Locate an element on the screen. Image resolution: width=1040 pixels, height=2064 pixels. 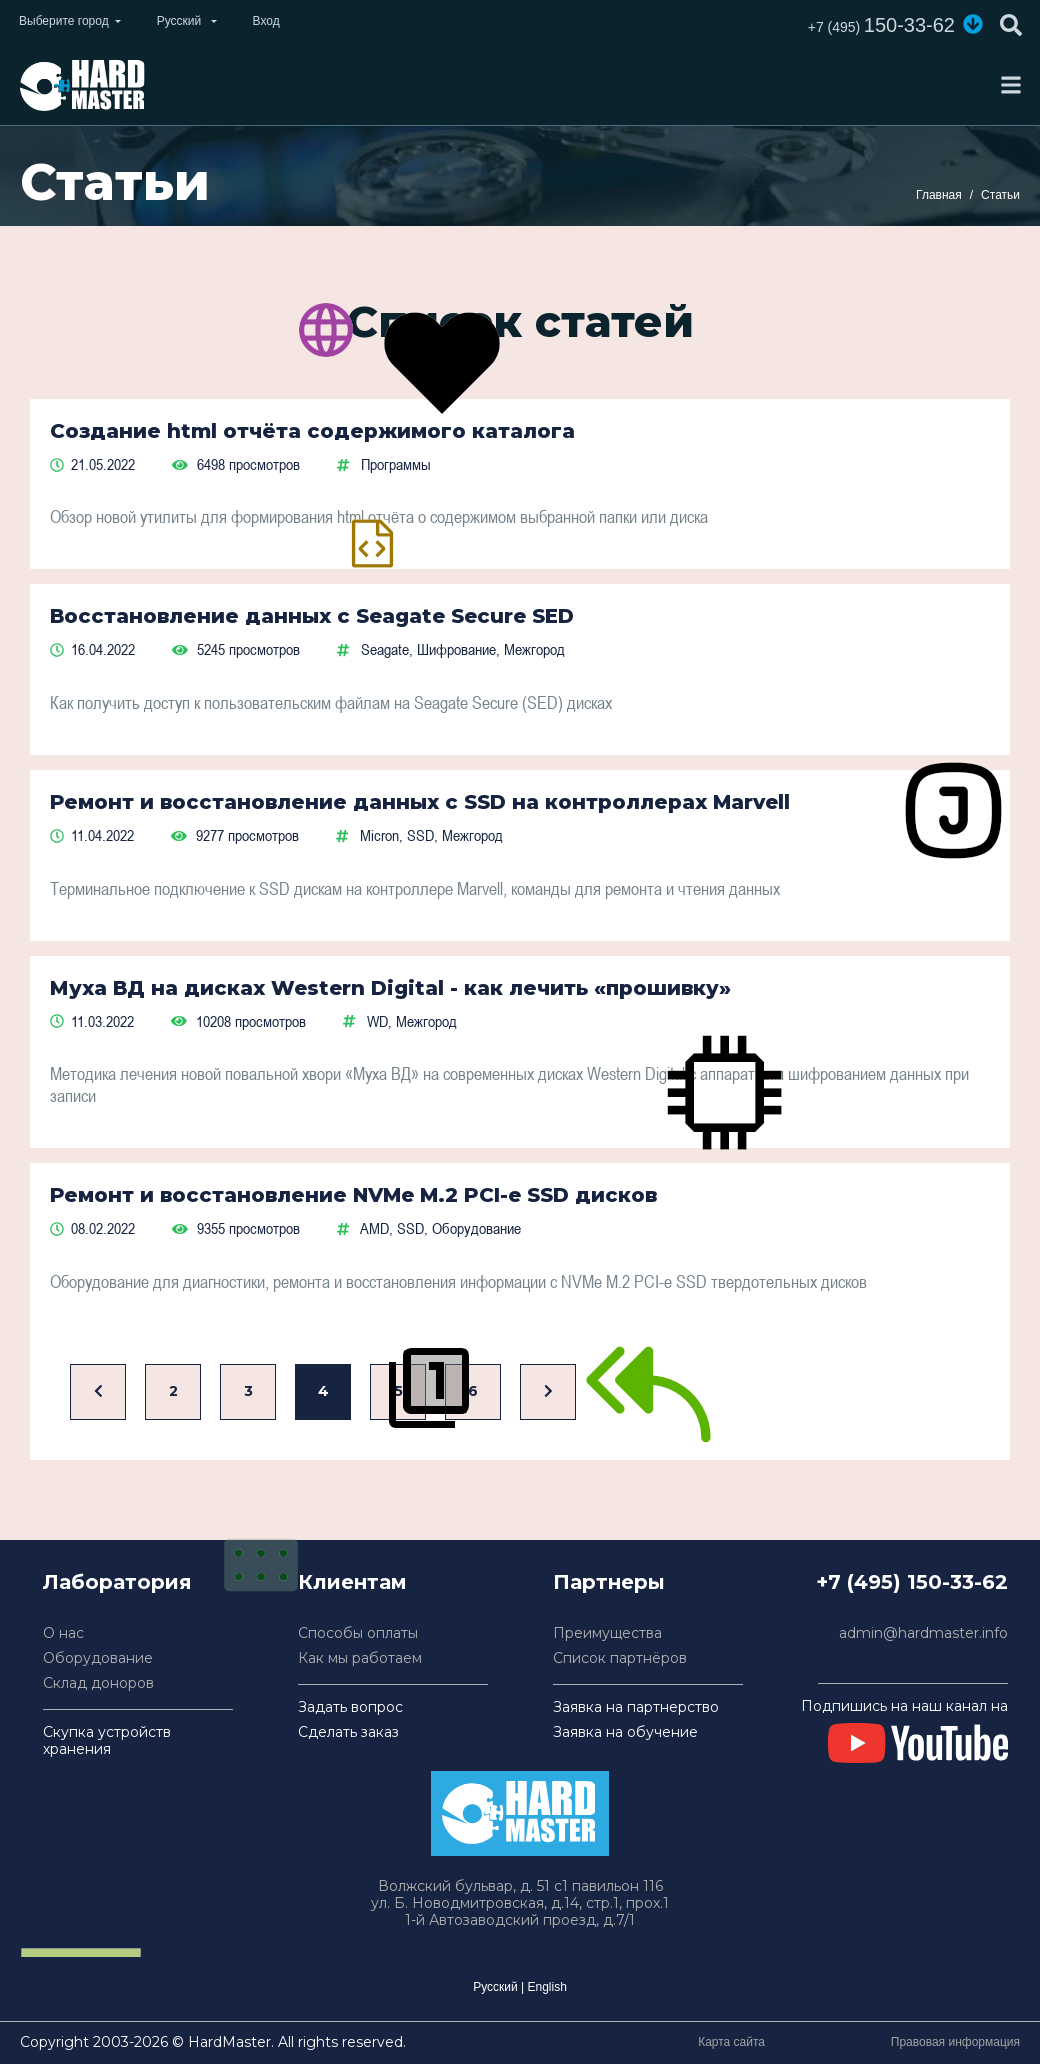
indicates a favorited or liked item is located at coordinates (442, 362).